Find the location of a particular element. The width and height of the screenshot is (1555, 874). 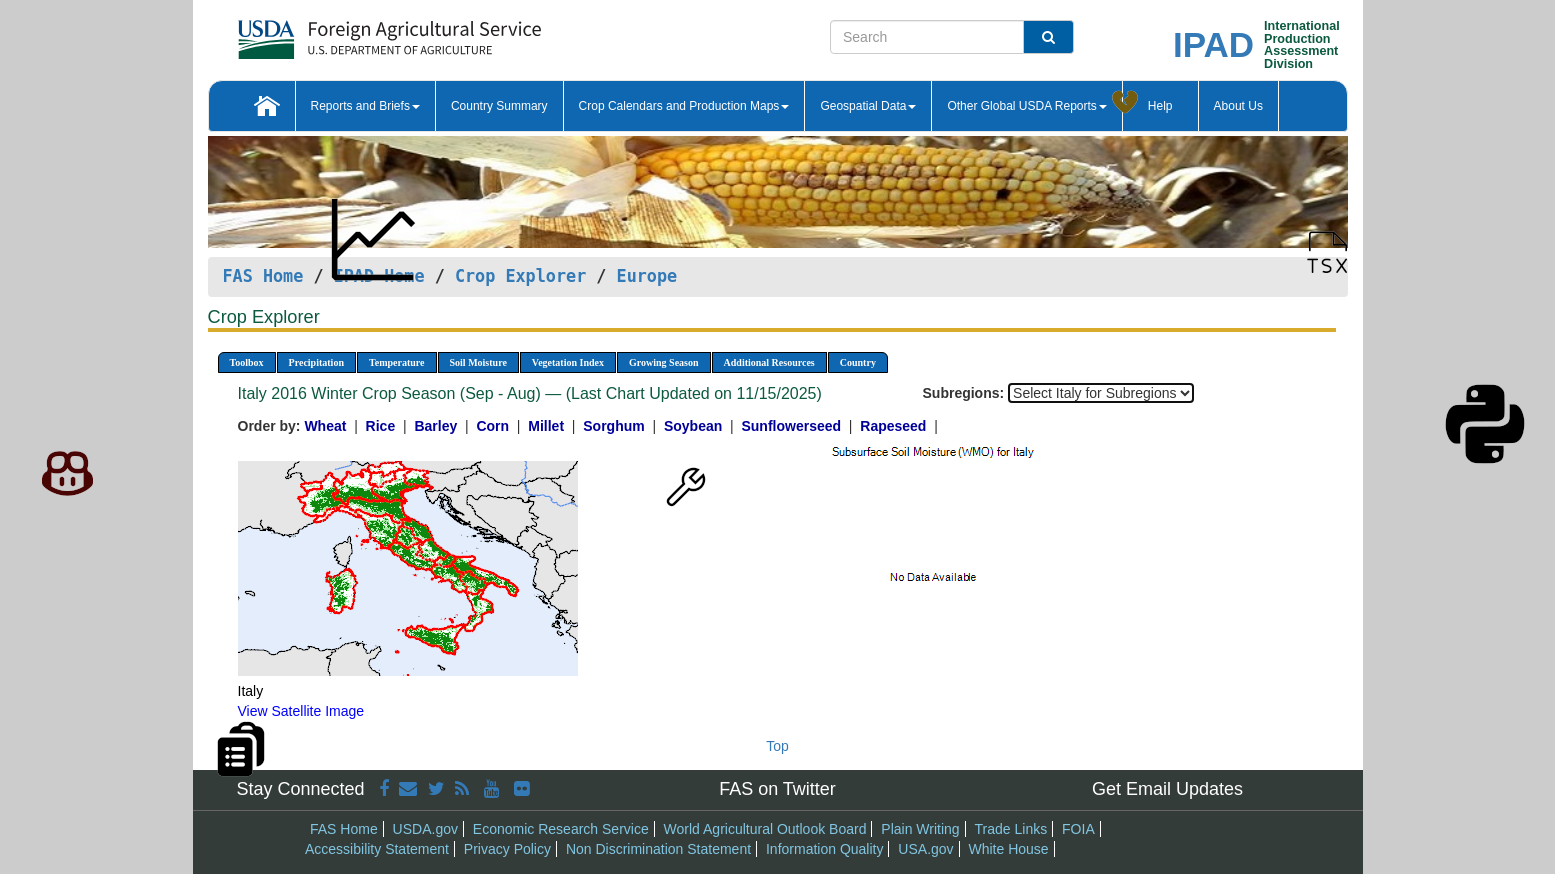

view or edit object properties is located at coordinates (686, 487).